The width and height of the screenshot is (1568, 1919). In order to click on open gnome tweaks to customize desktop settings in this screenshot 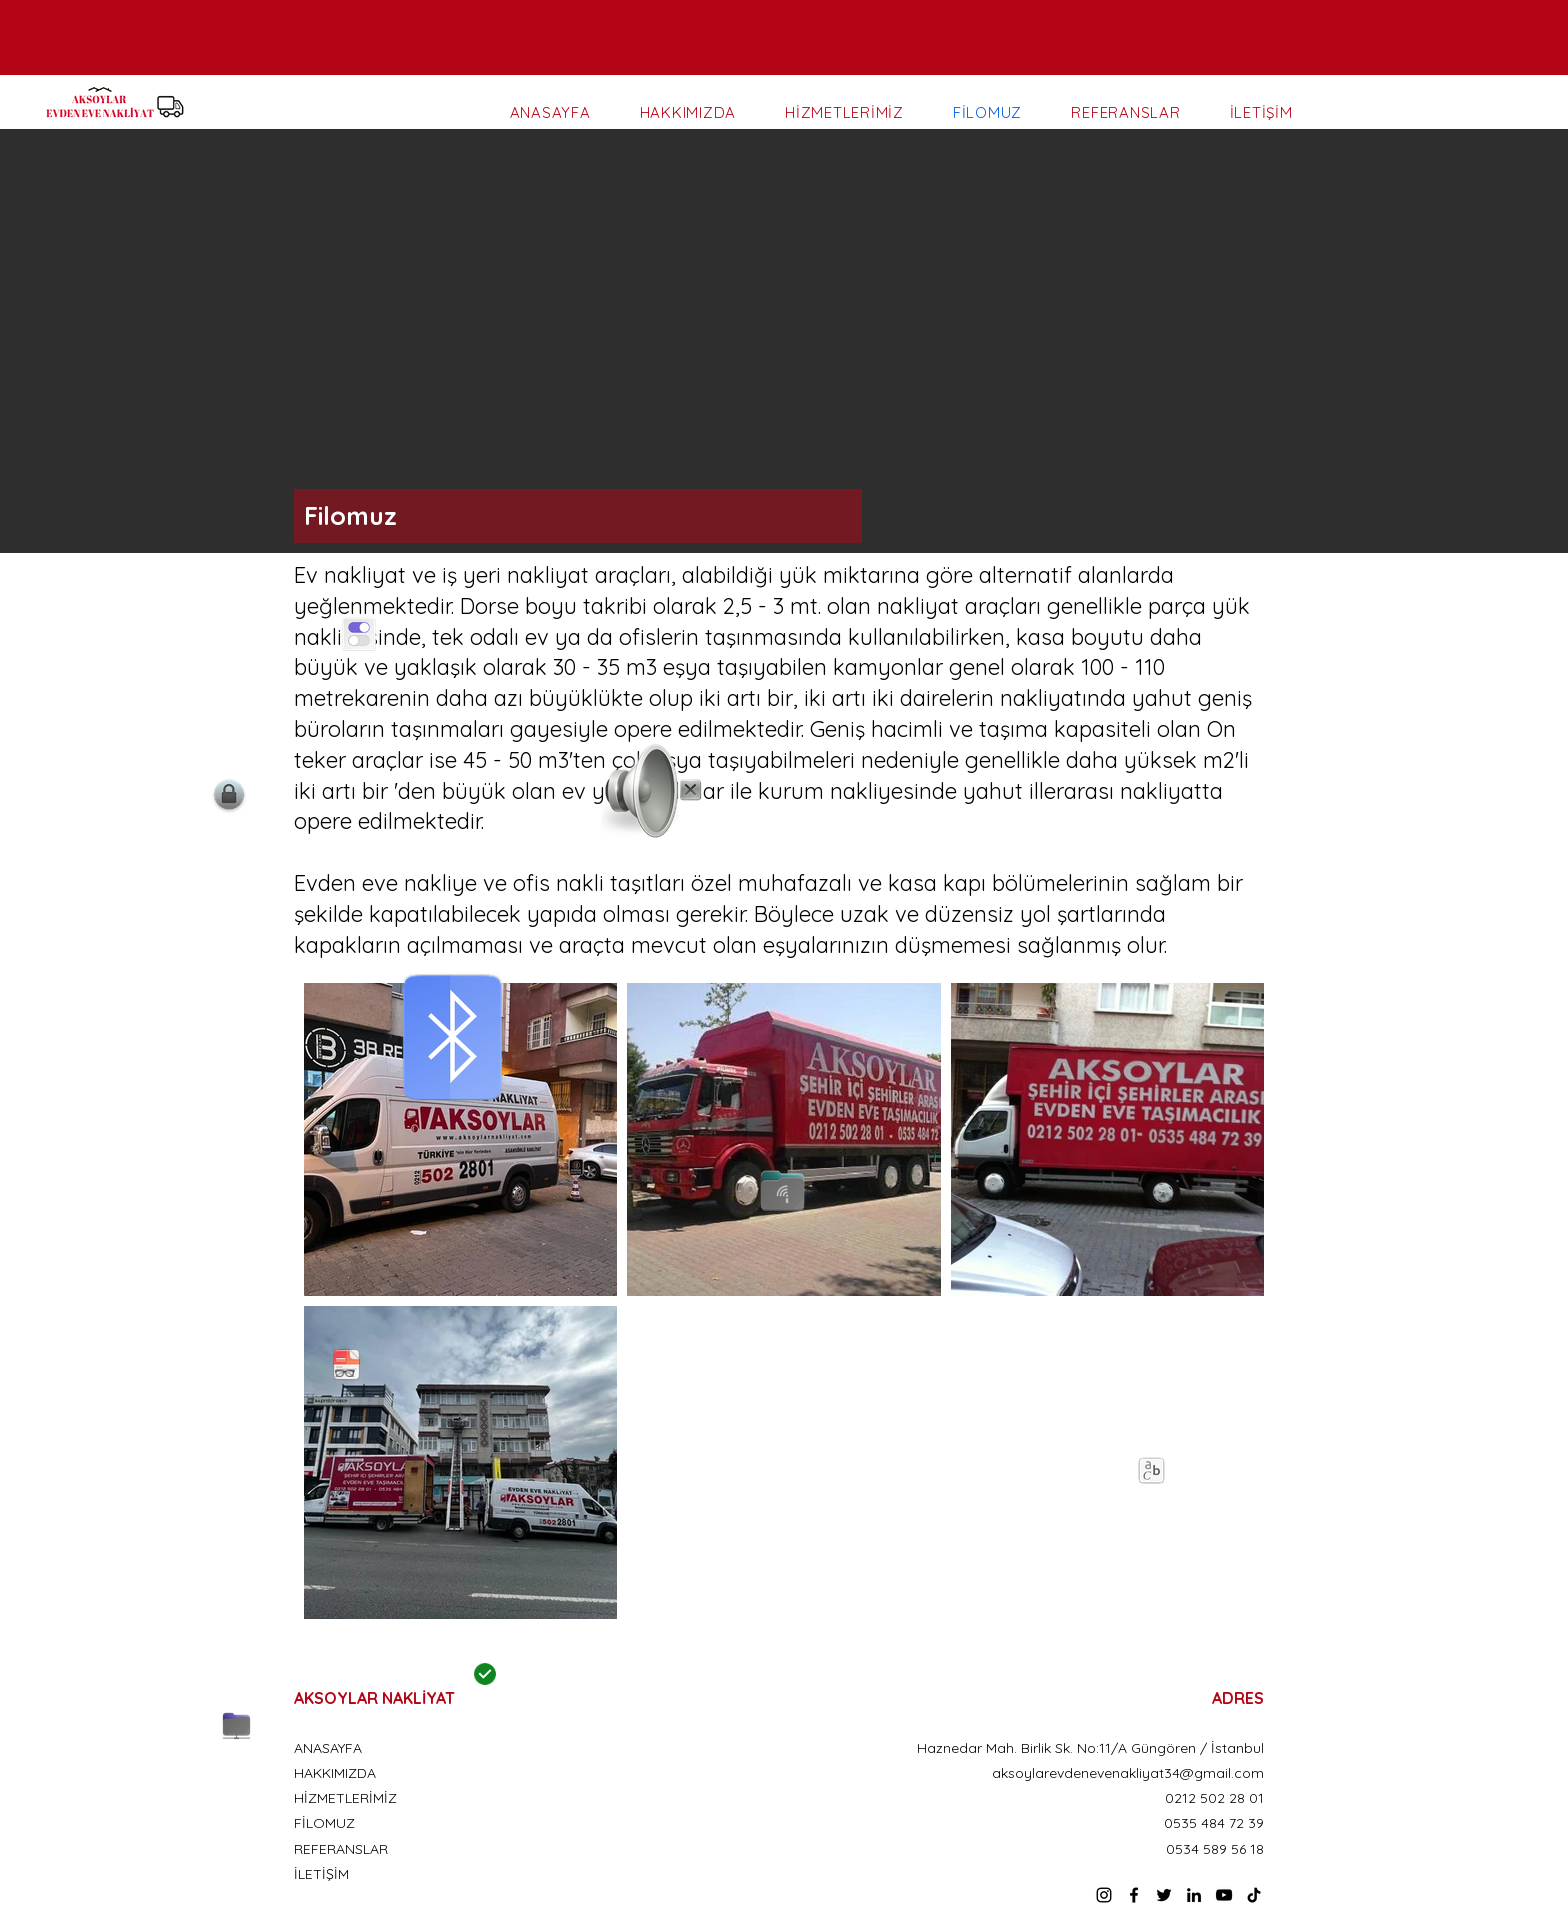, I will do `click(359, 634)`.